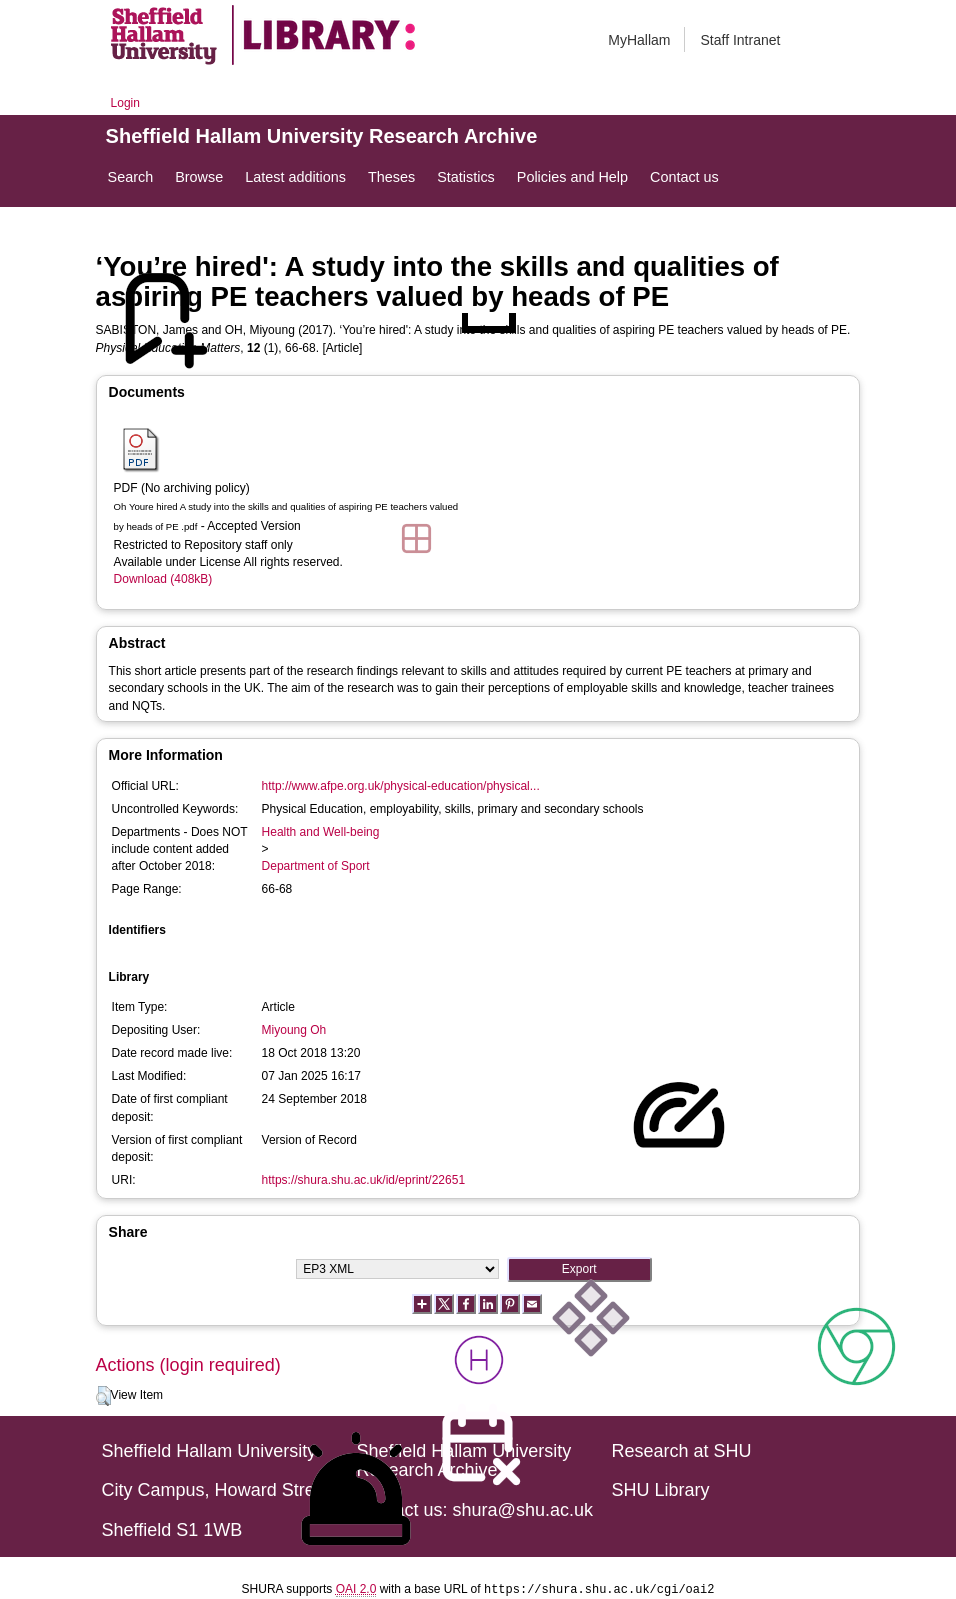 This screenshot has height=1599, width=956. I want to click on open Google Chrome browser, so click(856, 1346).